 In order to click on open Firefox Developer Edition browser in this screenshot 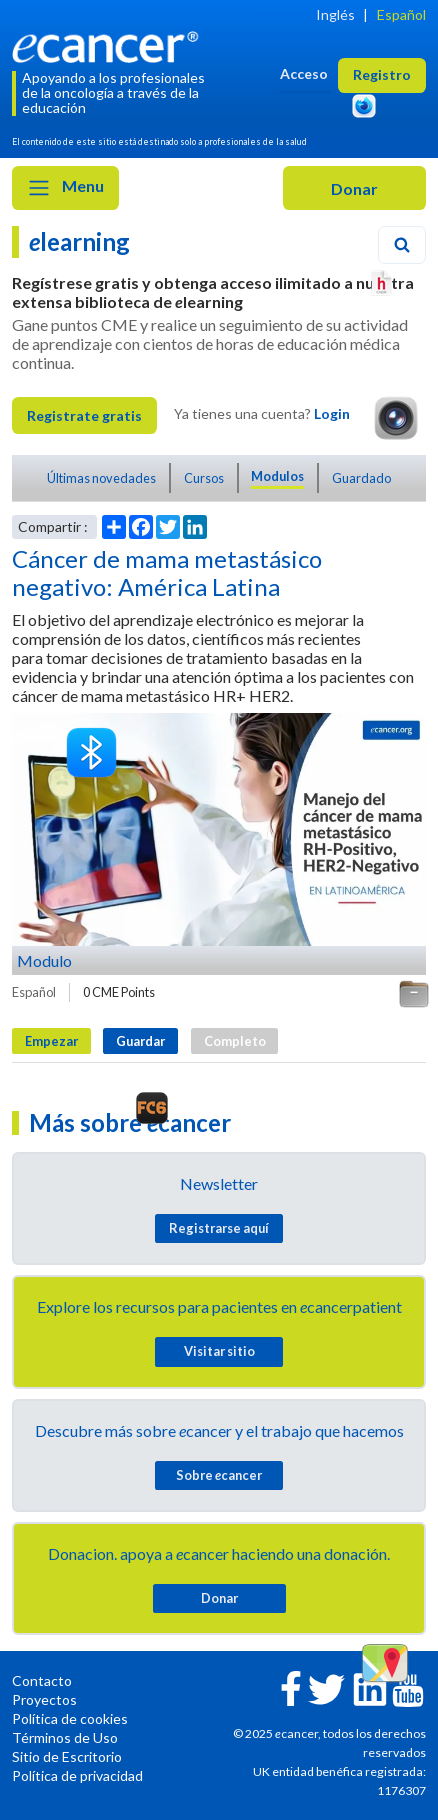, I will do `click(364, 106)`.